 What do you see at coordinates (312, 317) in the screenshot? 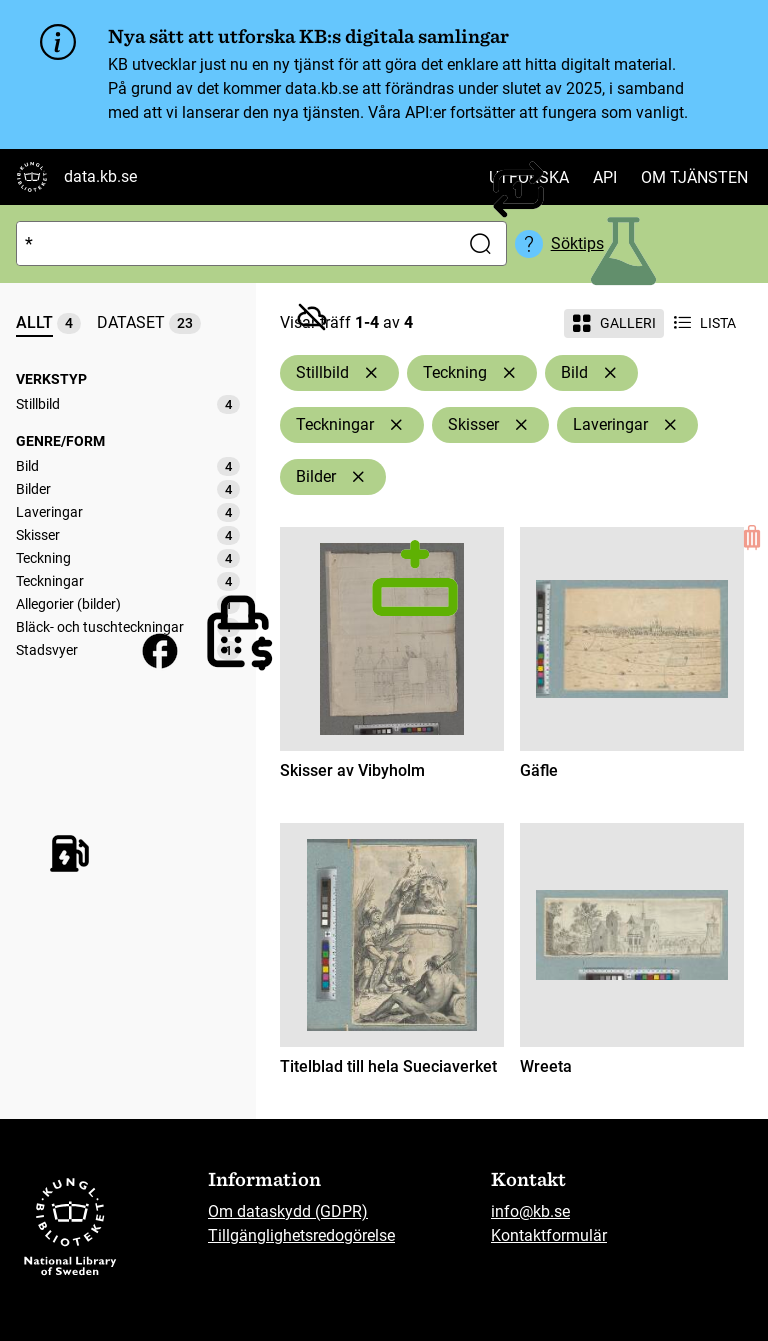
I see `cloud sync or storage is unavailable` at bounding box center [312, 317].